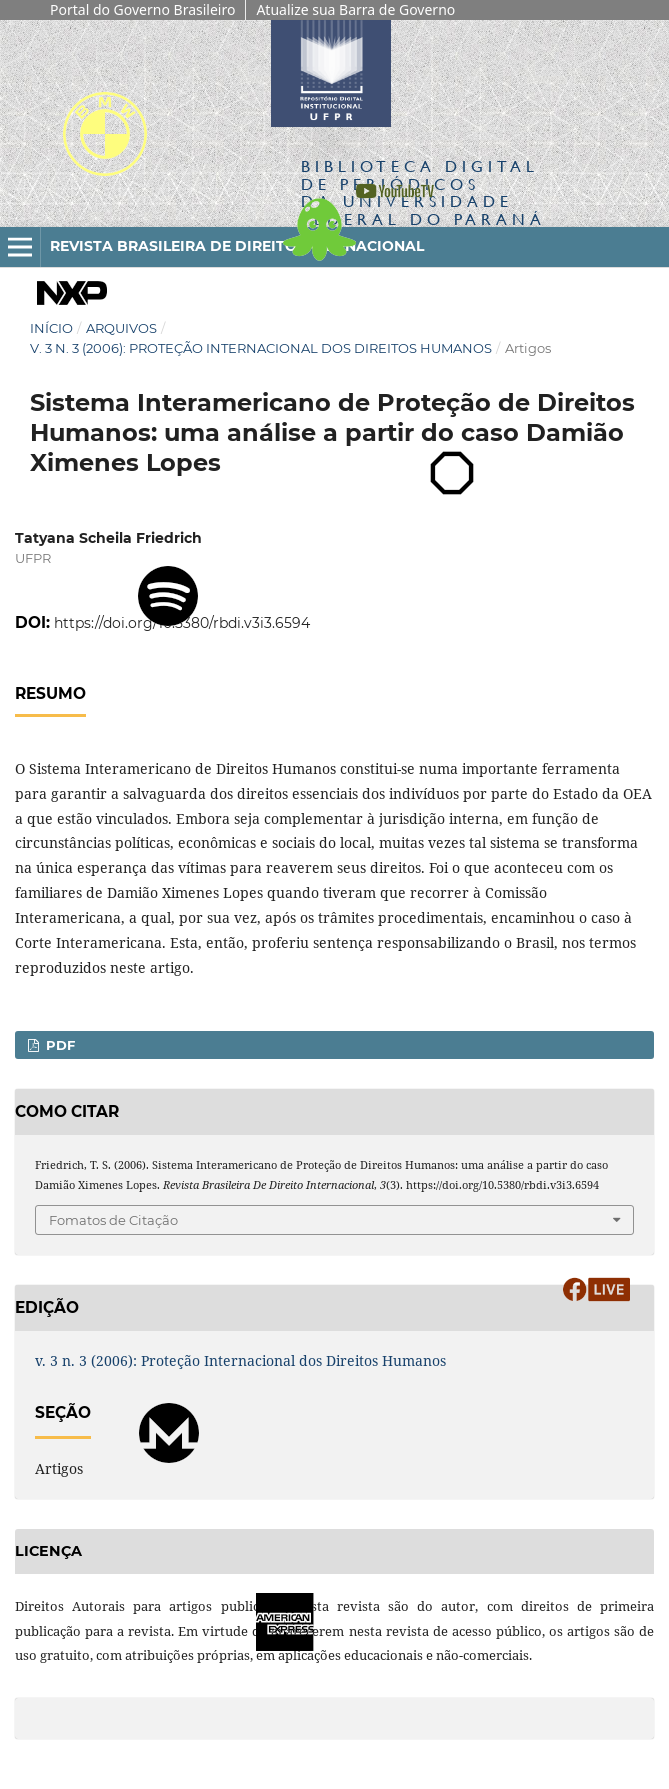 The image size is (669, 1789). Describe the element at coordinates (72, 293) in the screenshot. I see `NXP Semiconductors company logo` at that location.